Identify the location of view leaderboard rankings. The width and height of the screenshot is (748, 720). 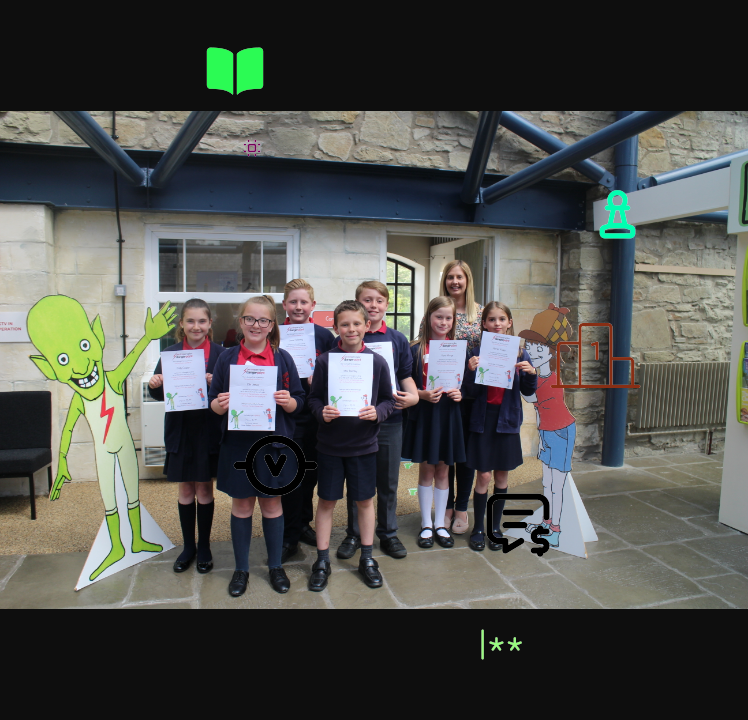
(595, 355).